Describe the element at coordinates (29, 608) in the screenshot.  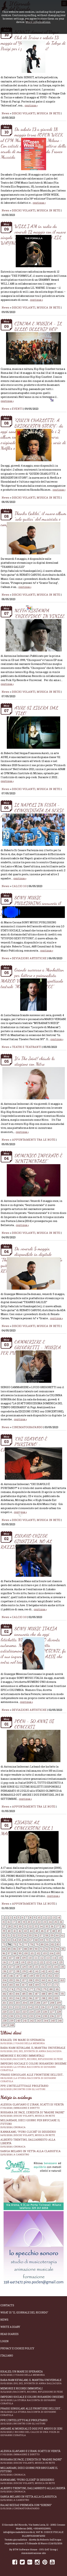
I see `open folder containing Gmail messages or exports` at that location.